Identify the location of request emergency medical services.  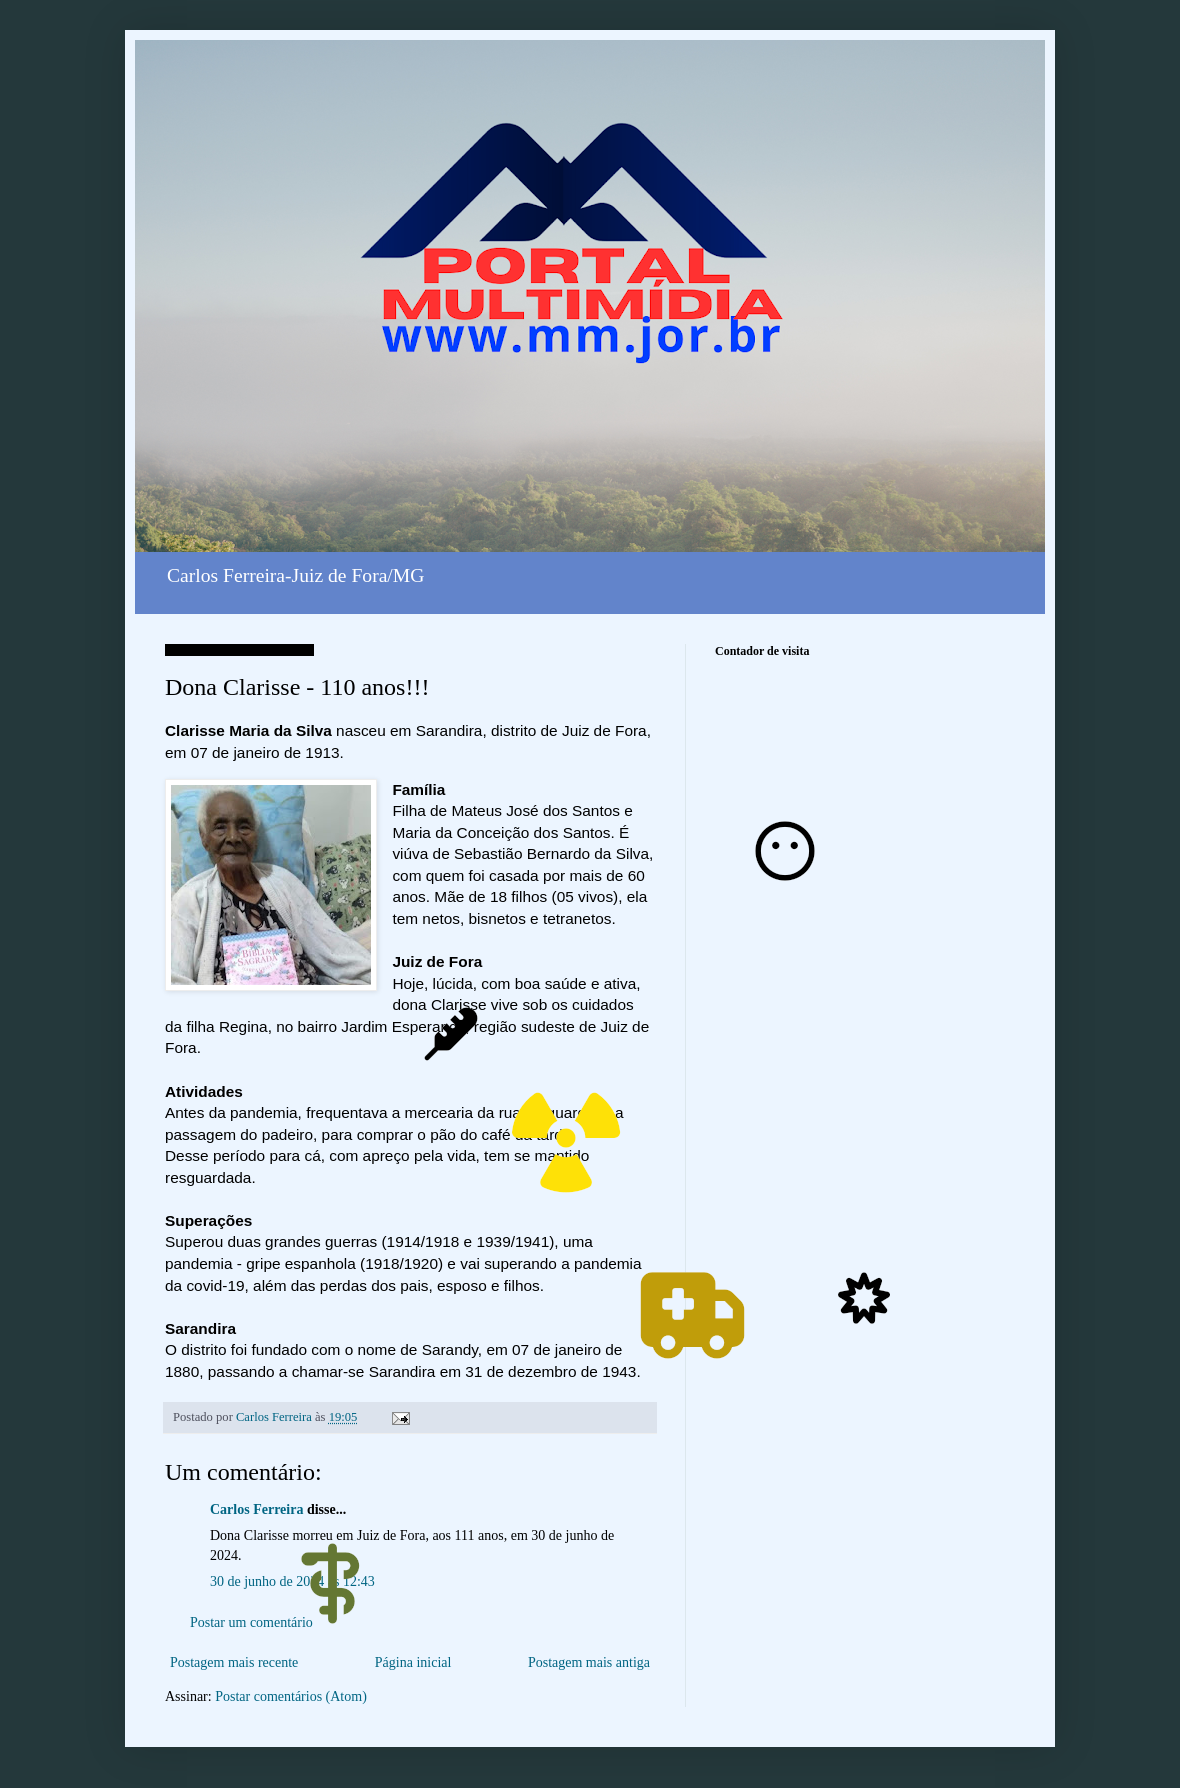
(692, 1312).